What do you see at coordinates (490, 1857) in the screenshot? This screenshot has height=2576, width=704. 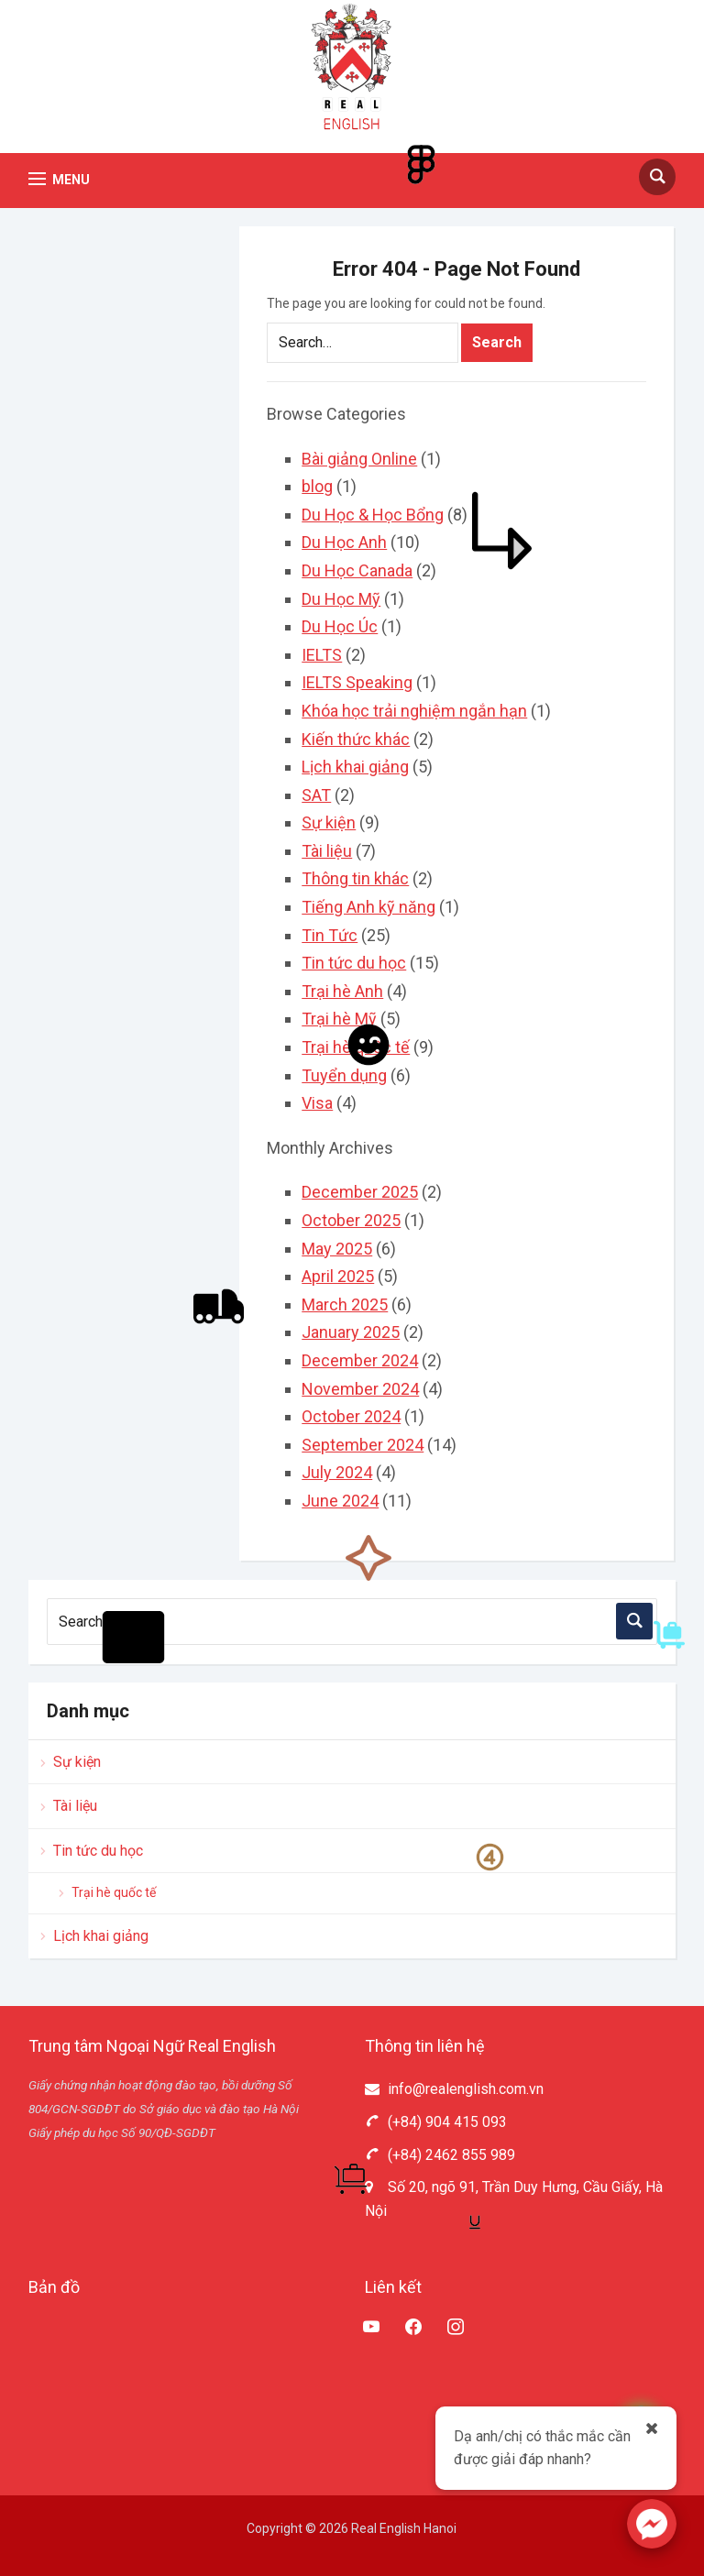 I see `indicates step four in a multi-step process` at bounding box center [490, 1857].